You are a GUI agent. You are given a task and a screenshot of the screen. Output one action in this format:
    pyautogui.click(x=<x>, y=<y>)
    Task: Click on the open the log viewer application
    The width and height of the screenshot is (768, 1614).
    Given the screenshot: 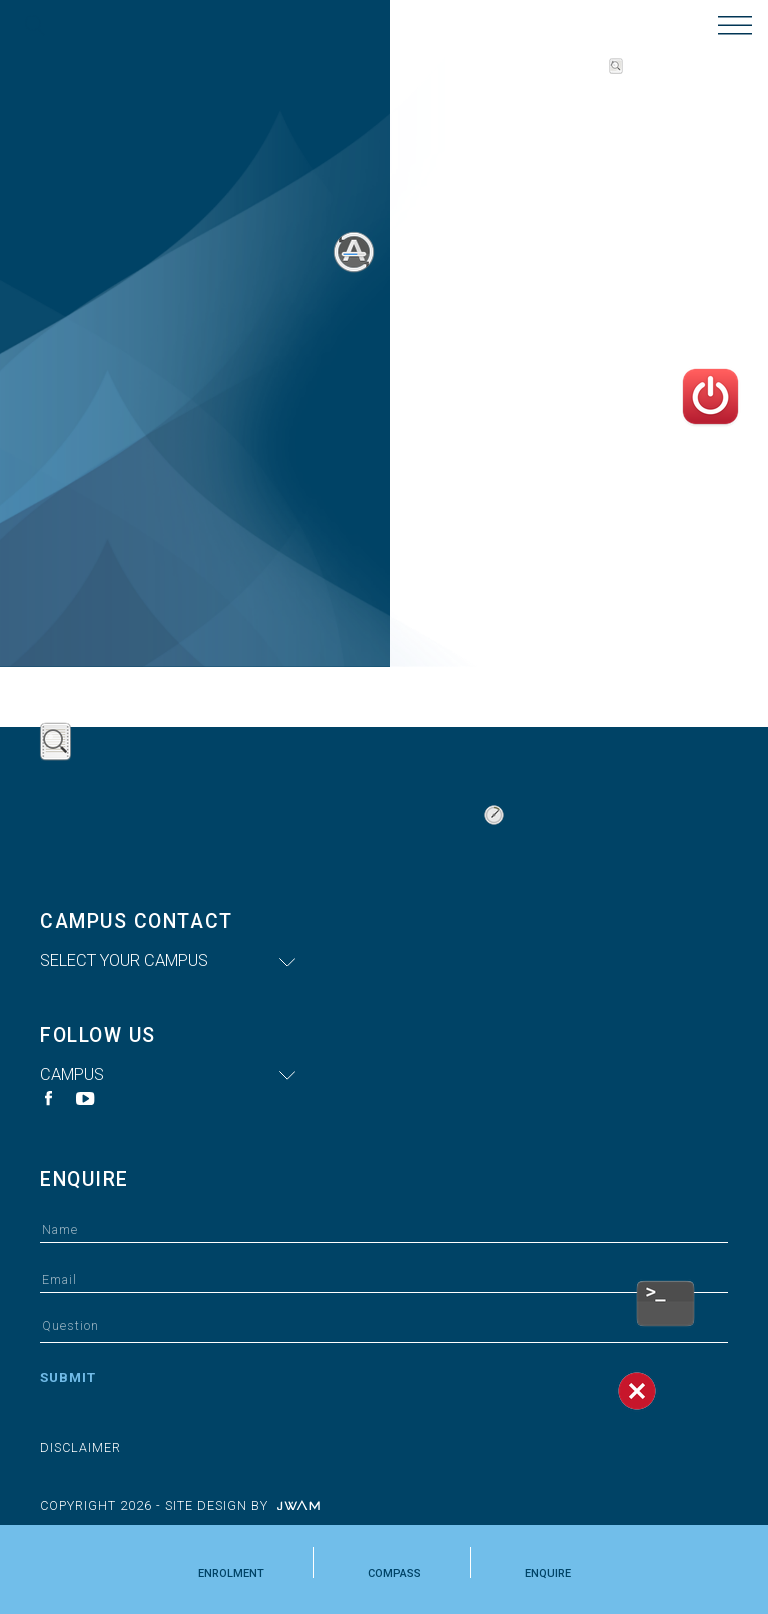 What is the action you would take?
    pyautogui.click(x=55, y=741)
    